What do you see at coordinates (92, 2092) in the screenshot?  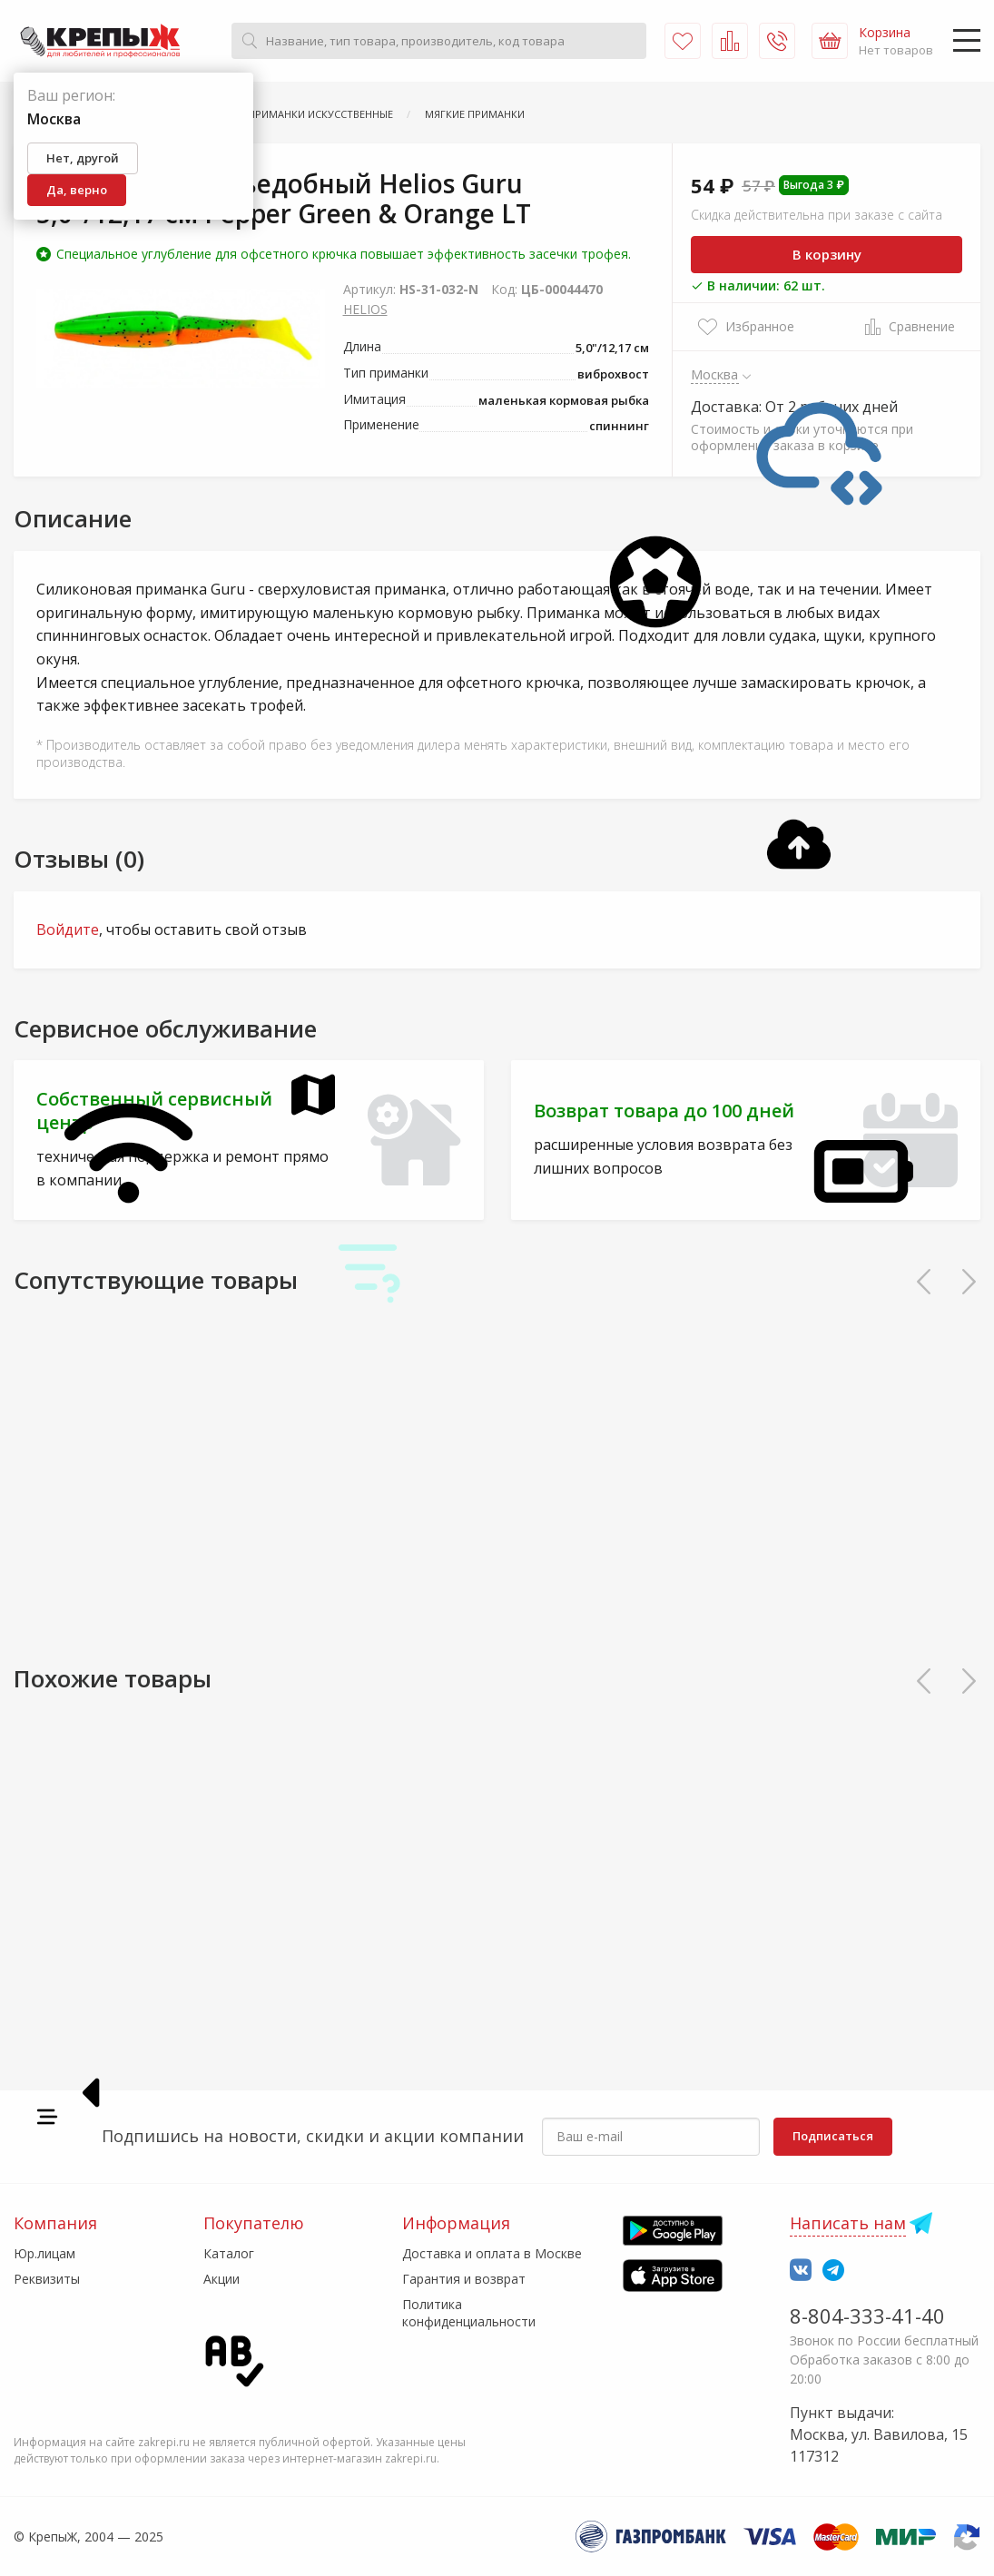 I see `go back to the previous screen` at bounding box center [92, 2092].